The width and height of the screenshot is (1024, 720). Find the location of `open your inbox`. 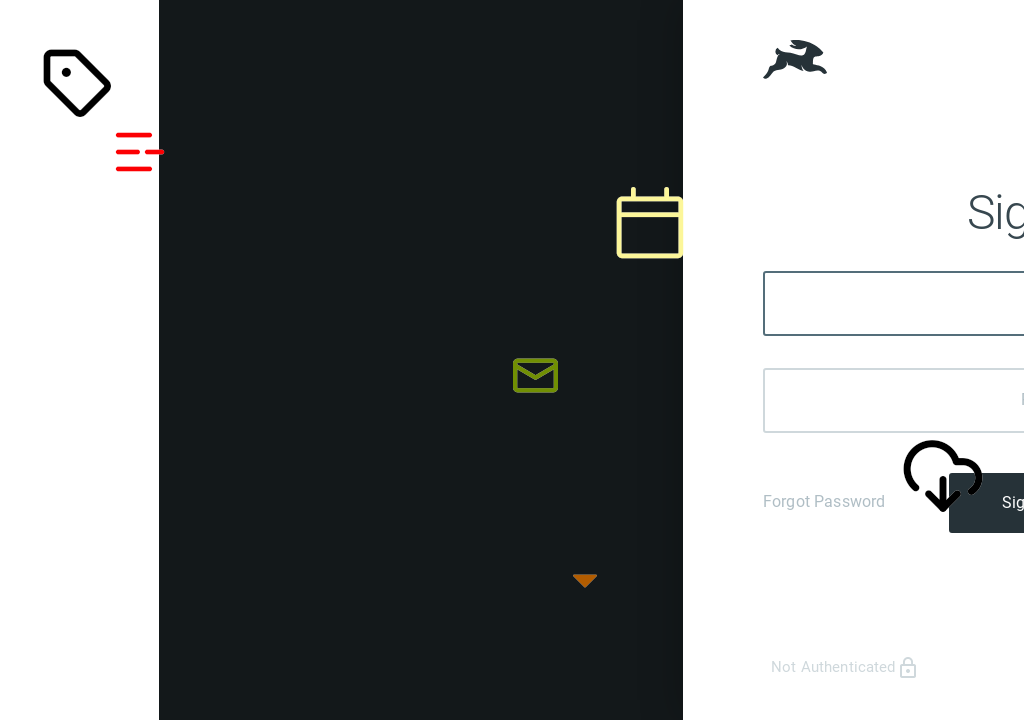

open your inbox is located at coordinates (535, 375).